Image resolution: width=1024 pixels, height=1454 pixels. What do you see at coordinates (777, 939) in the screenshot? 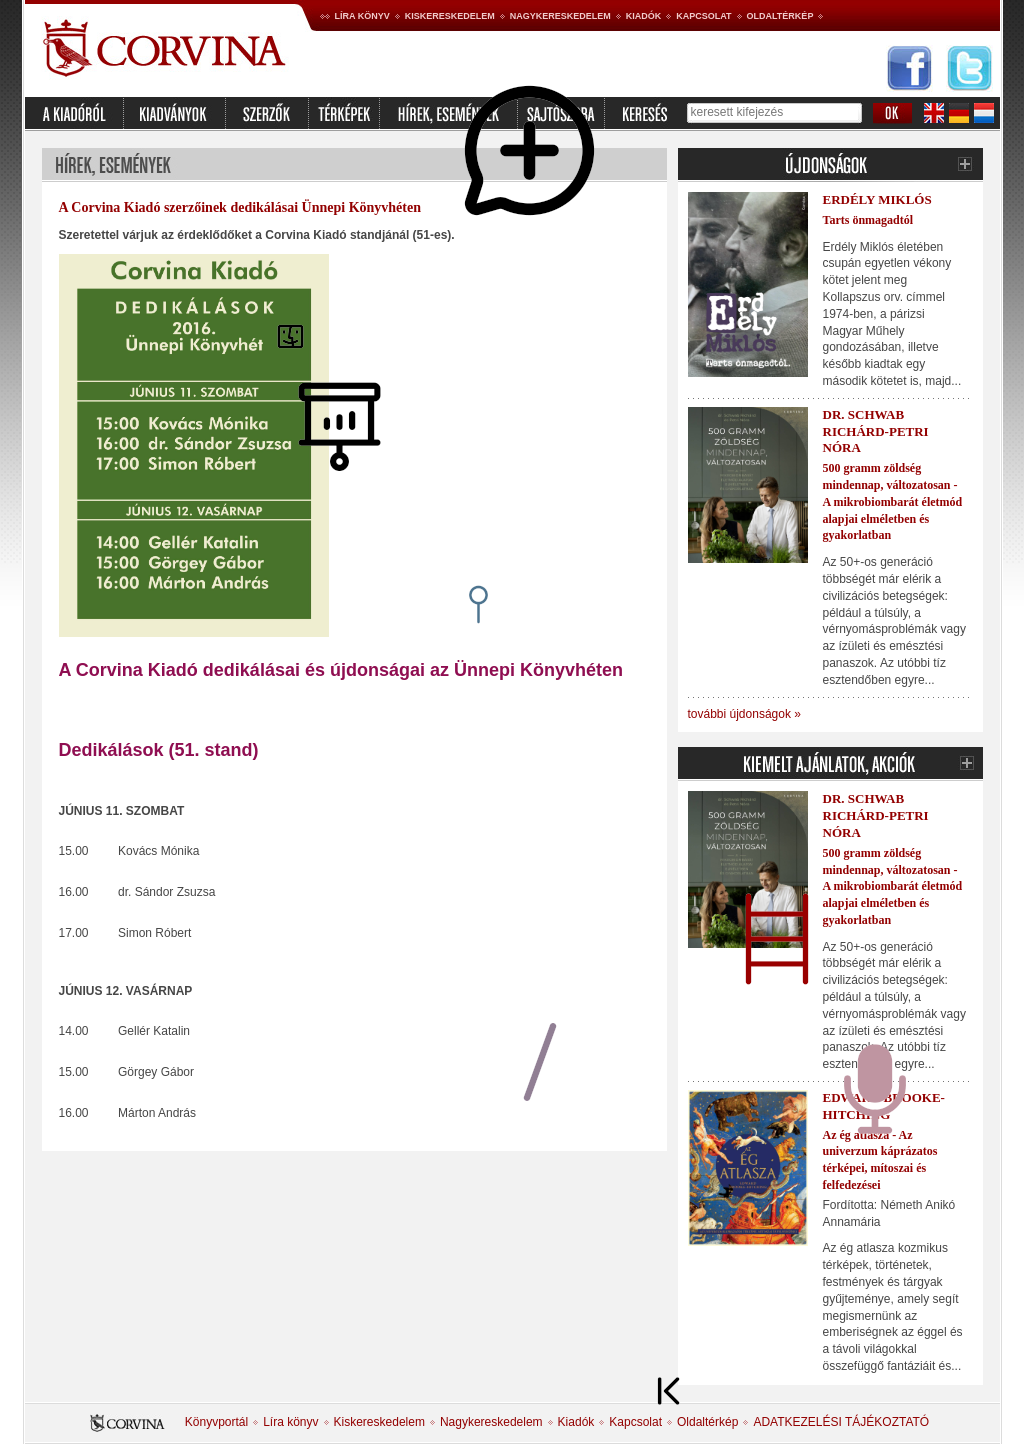
I see `access step-by-step instructions or tutorials` at bounding box center [777, 939].